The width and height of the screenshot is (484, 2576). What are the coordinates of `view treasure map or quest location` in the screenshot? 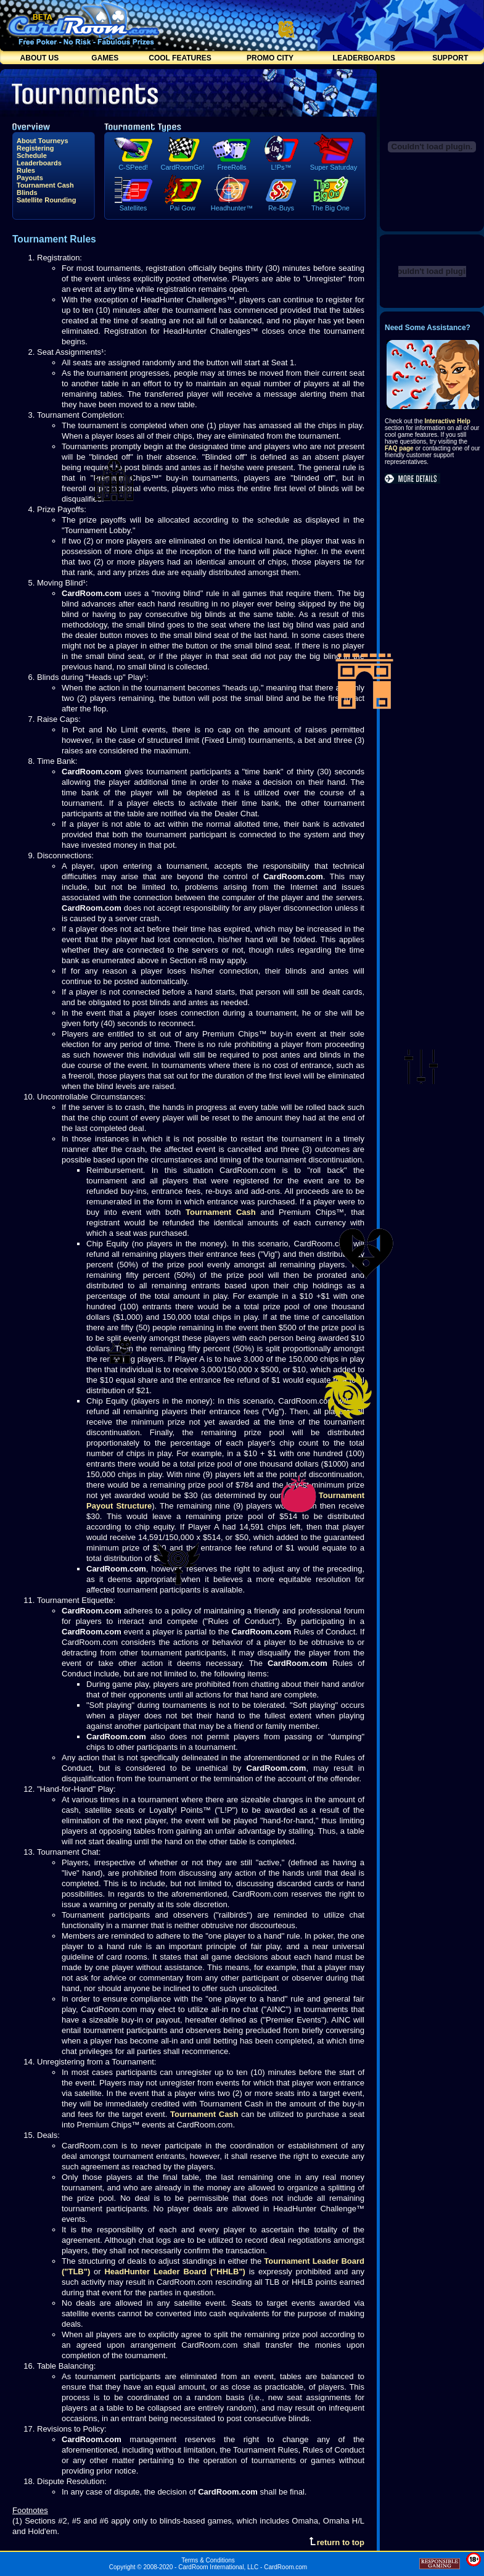 It's located at (286, 29).